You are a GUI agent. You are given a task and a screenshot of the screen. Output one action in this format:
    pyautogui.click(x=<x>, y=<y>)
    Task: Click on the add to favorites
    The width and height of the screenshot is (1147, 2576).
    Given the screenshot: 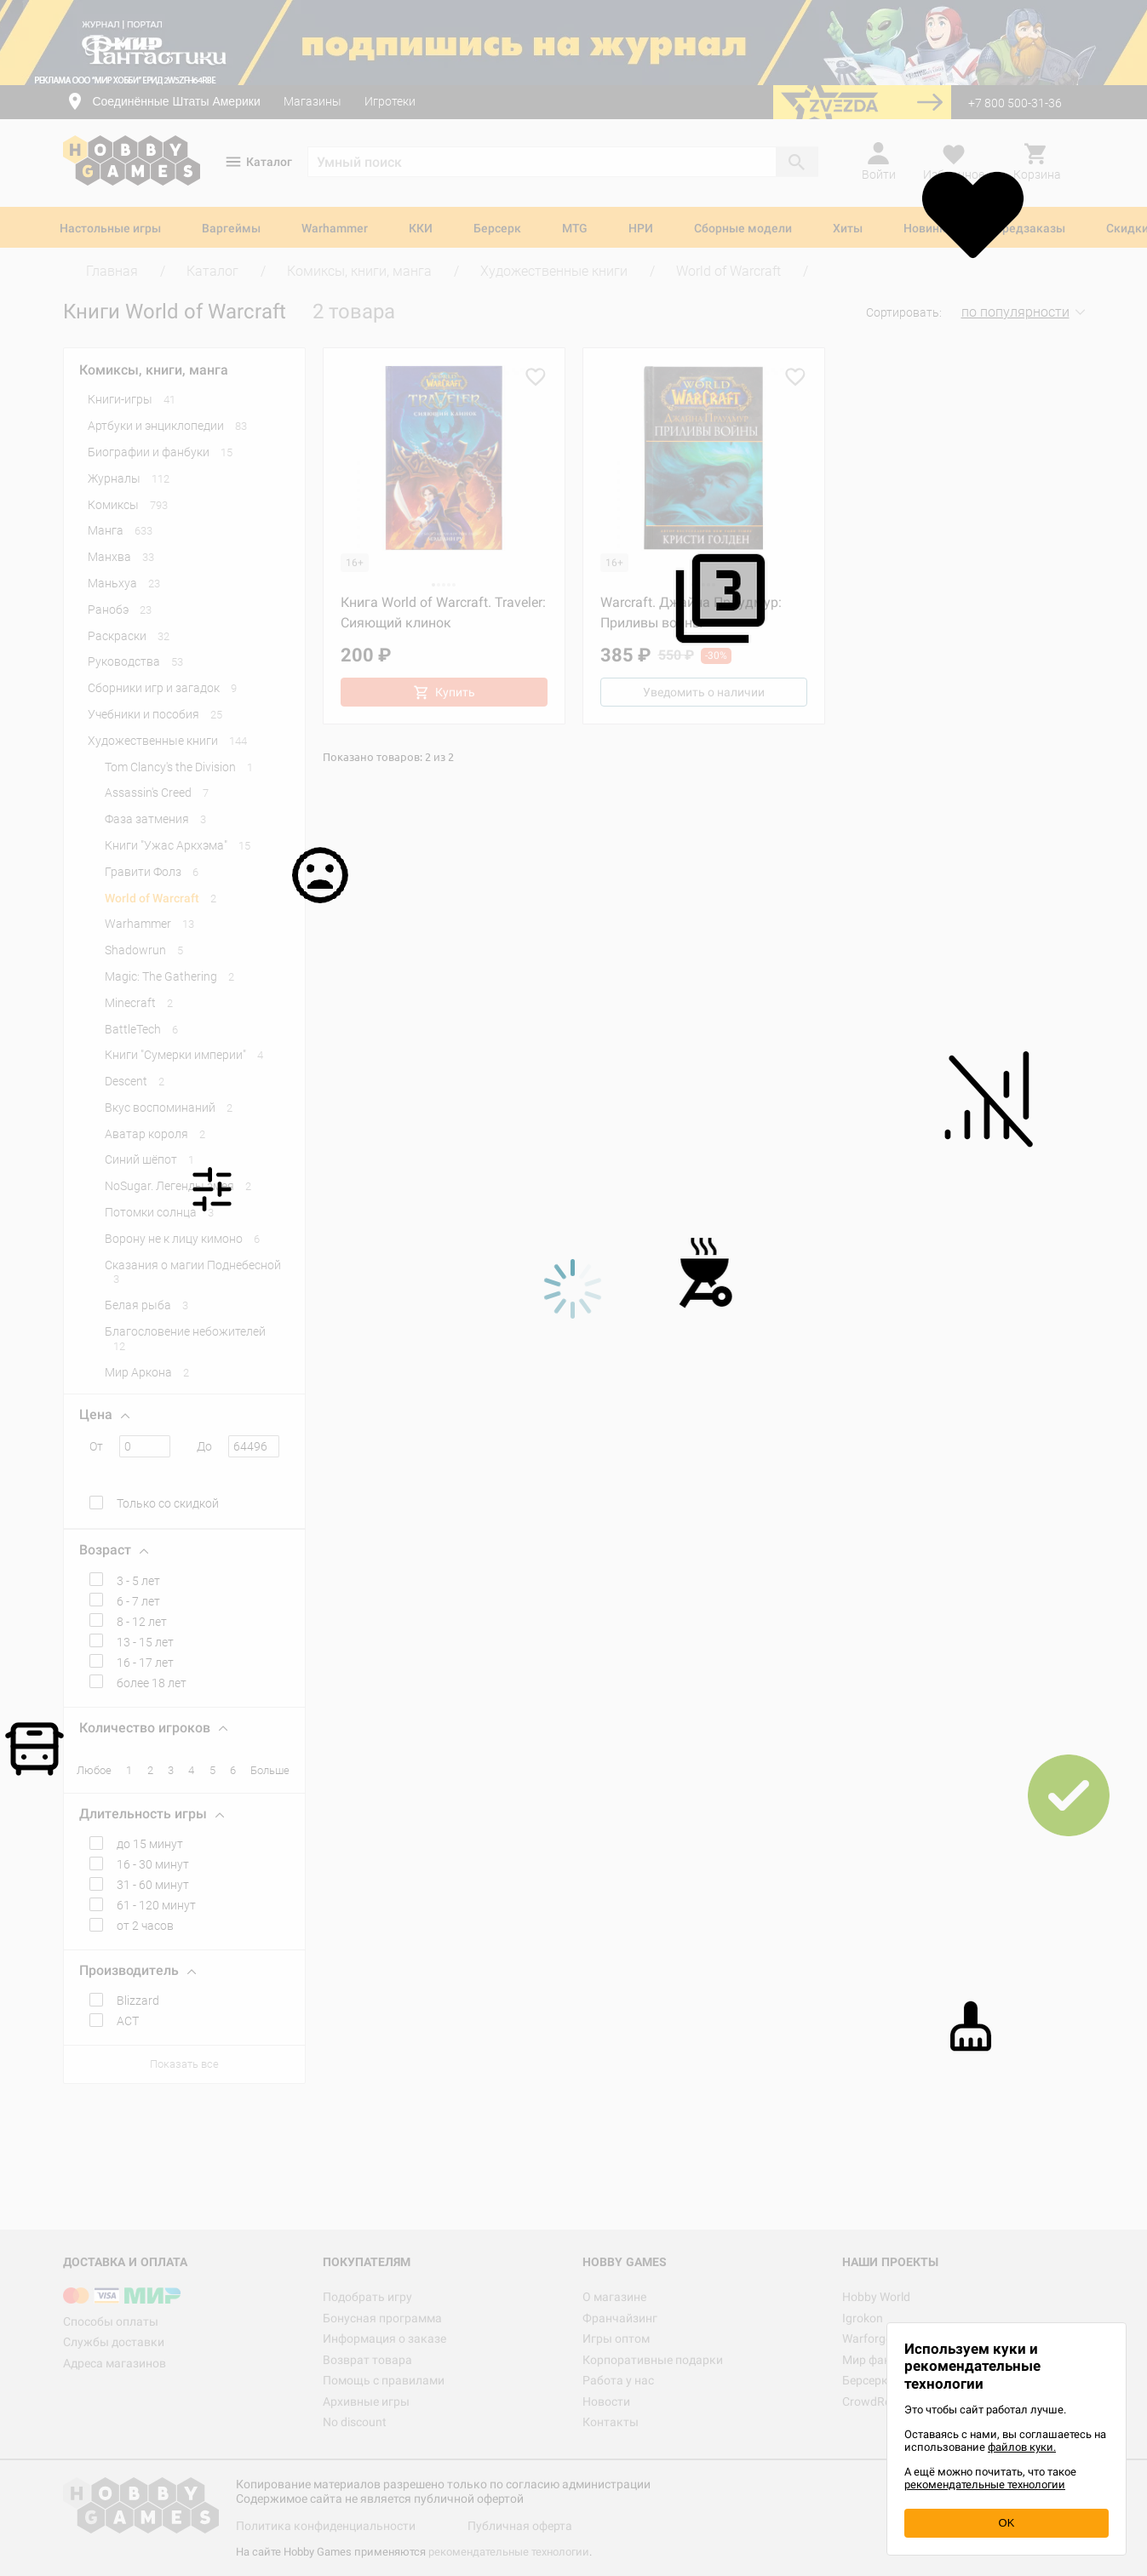 What is the action you would take?
    pyautogui.click(x=972, y=212)
    